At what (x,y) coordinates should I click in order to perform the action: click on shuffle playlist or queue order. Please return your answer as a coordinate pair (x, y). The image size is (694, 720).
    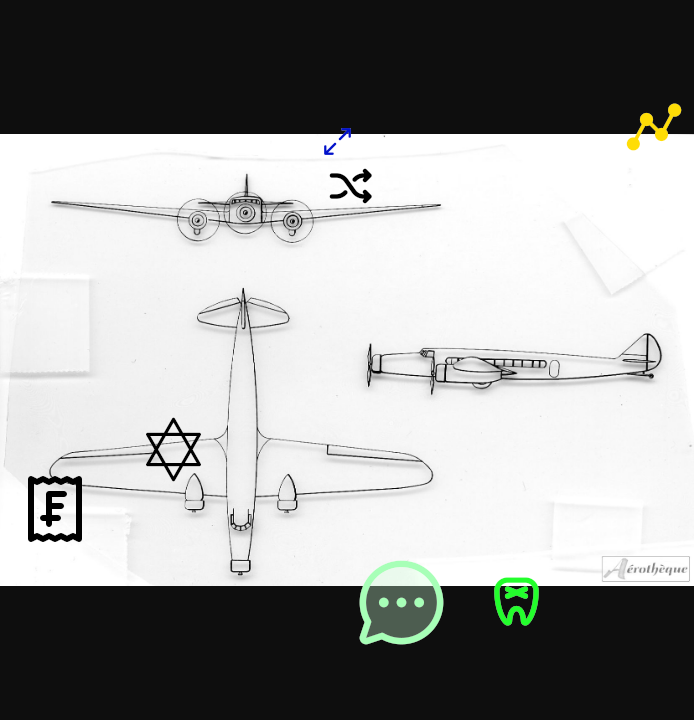
    Looking at the image, I should click on (350, 186).